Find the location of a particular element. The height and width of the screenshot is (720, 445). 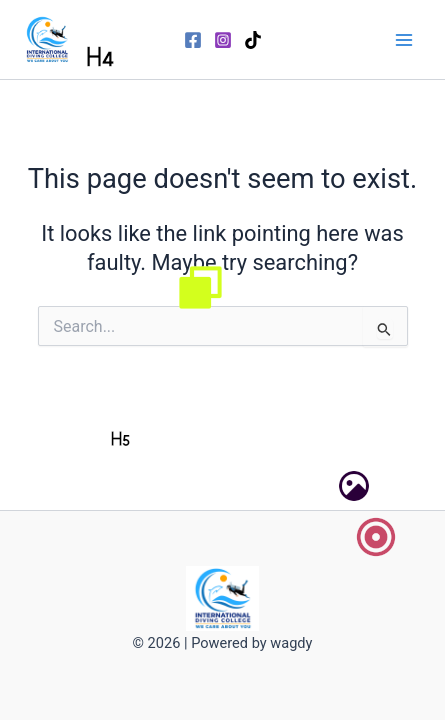

select multiple items is located at coordinates (200, 287).